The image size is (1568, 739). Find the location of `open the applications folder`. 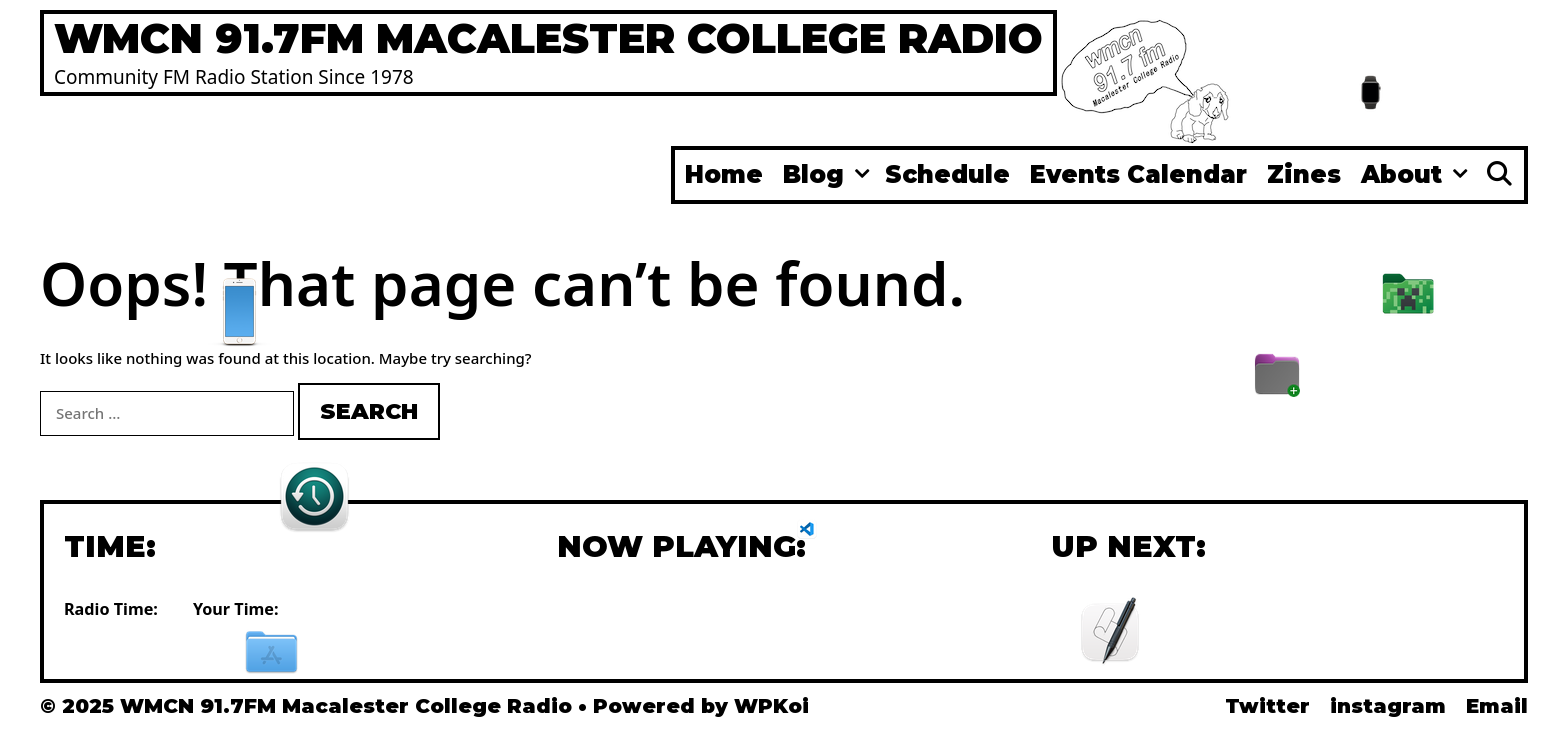

open the applications folder is located at coordinates (271, 651).